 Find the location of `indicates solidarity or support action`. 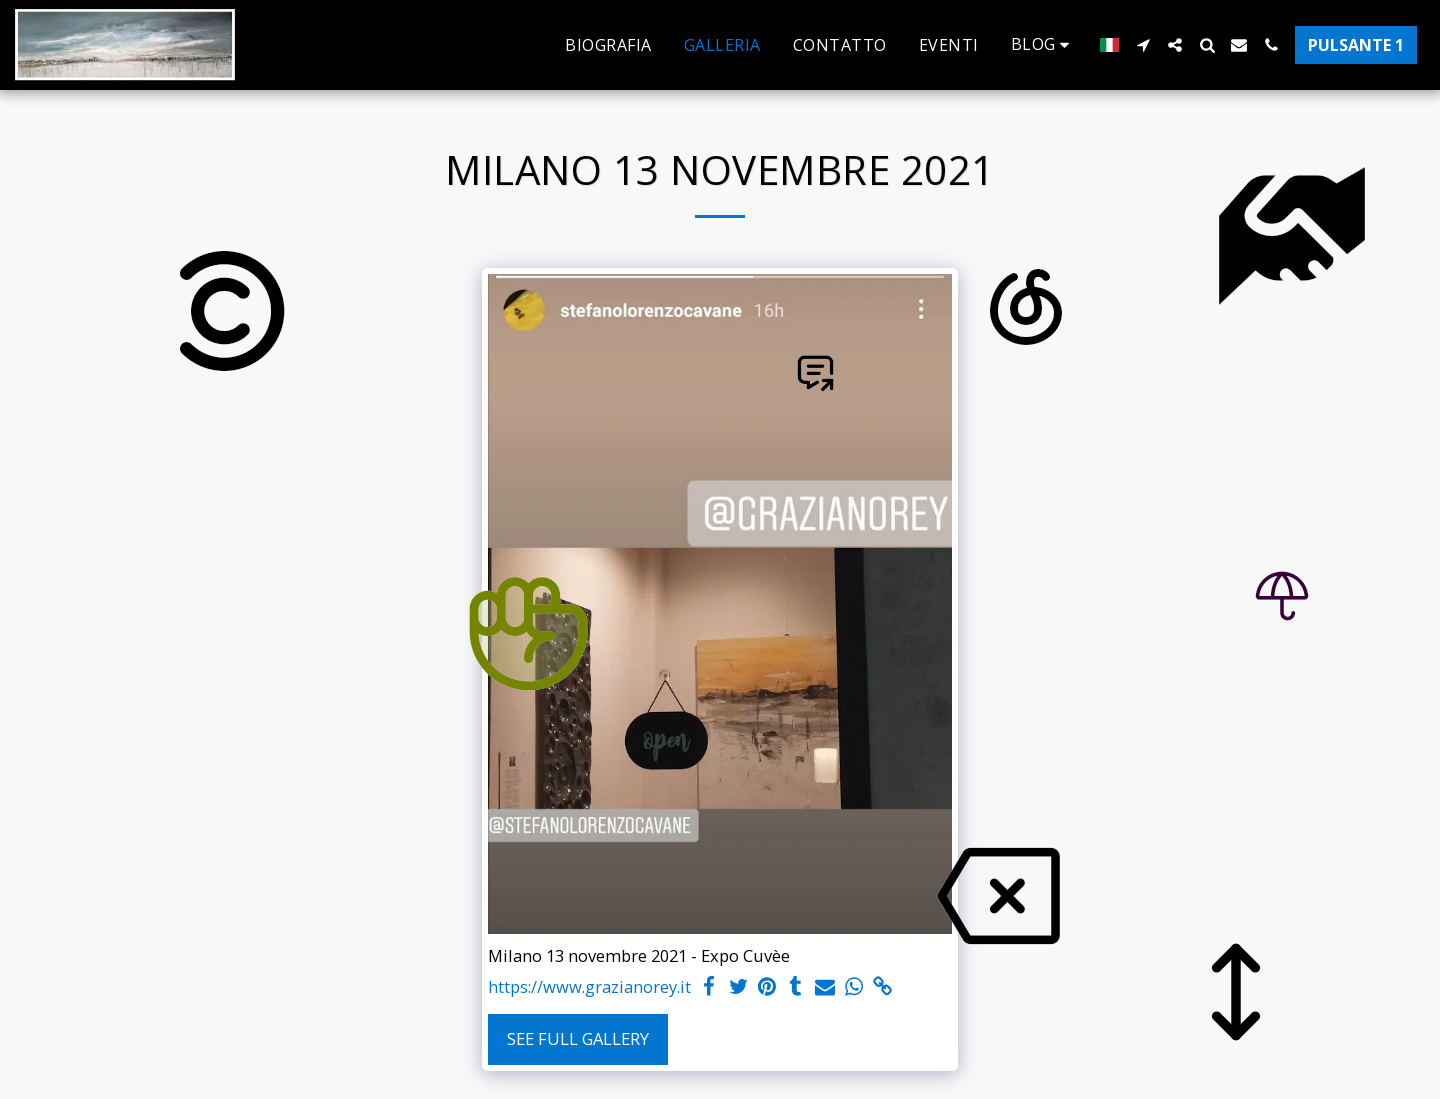

indicates solidarity or support action is located at coordinates (528, 631).